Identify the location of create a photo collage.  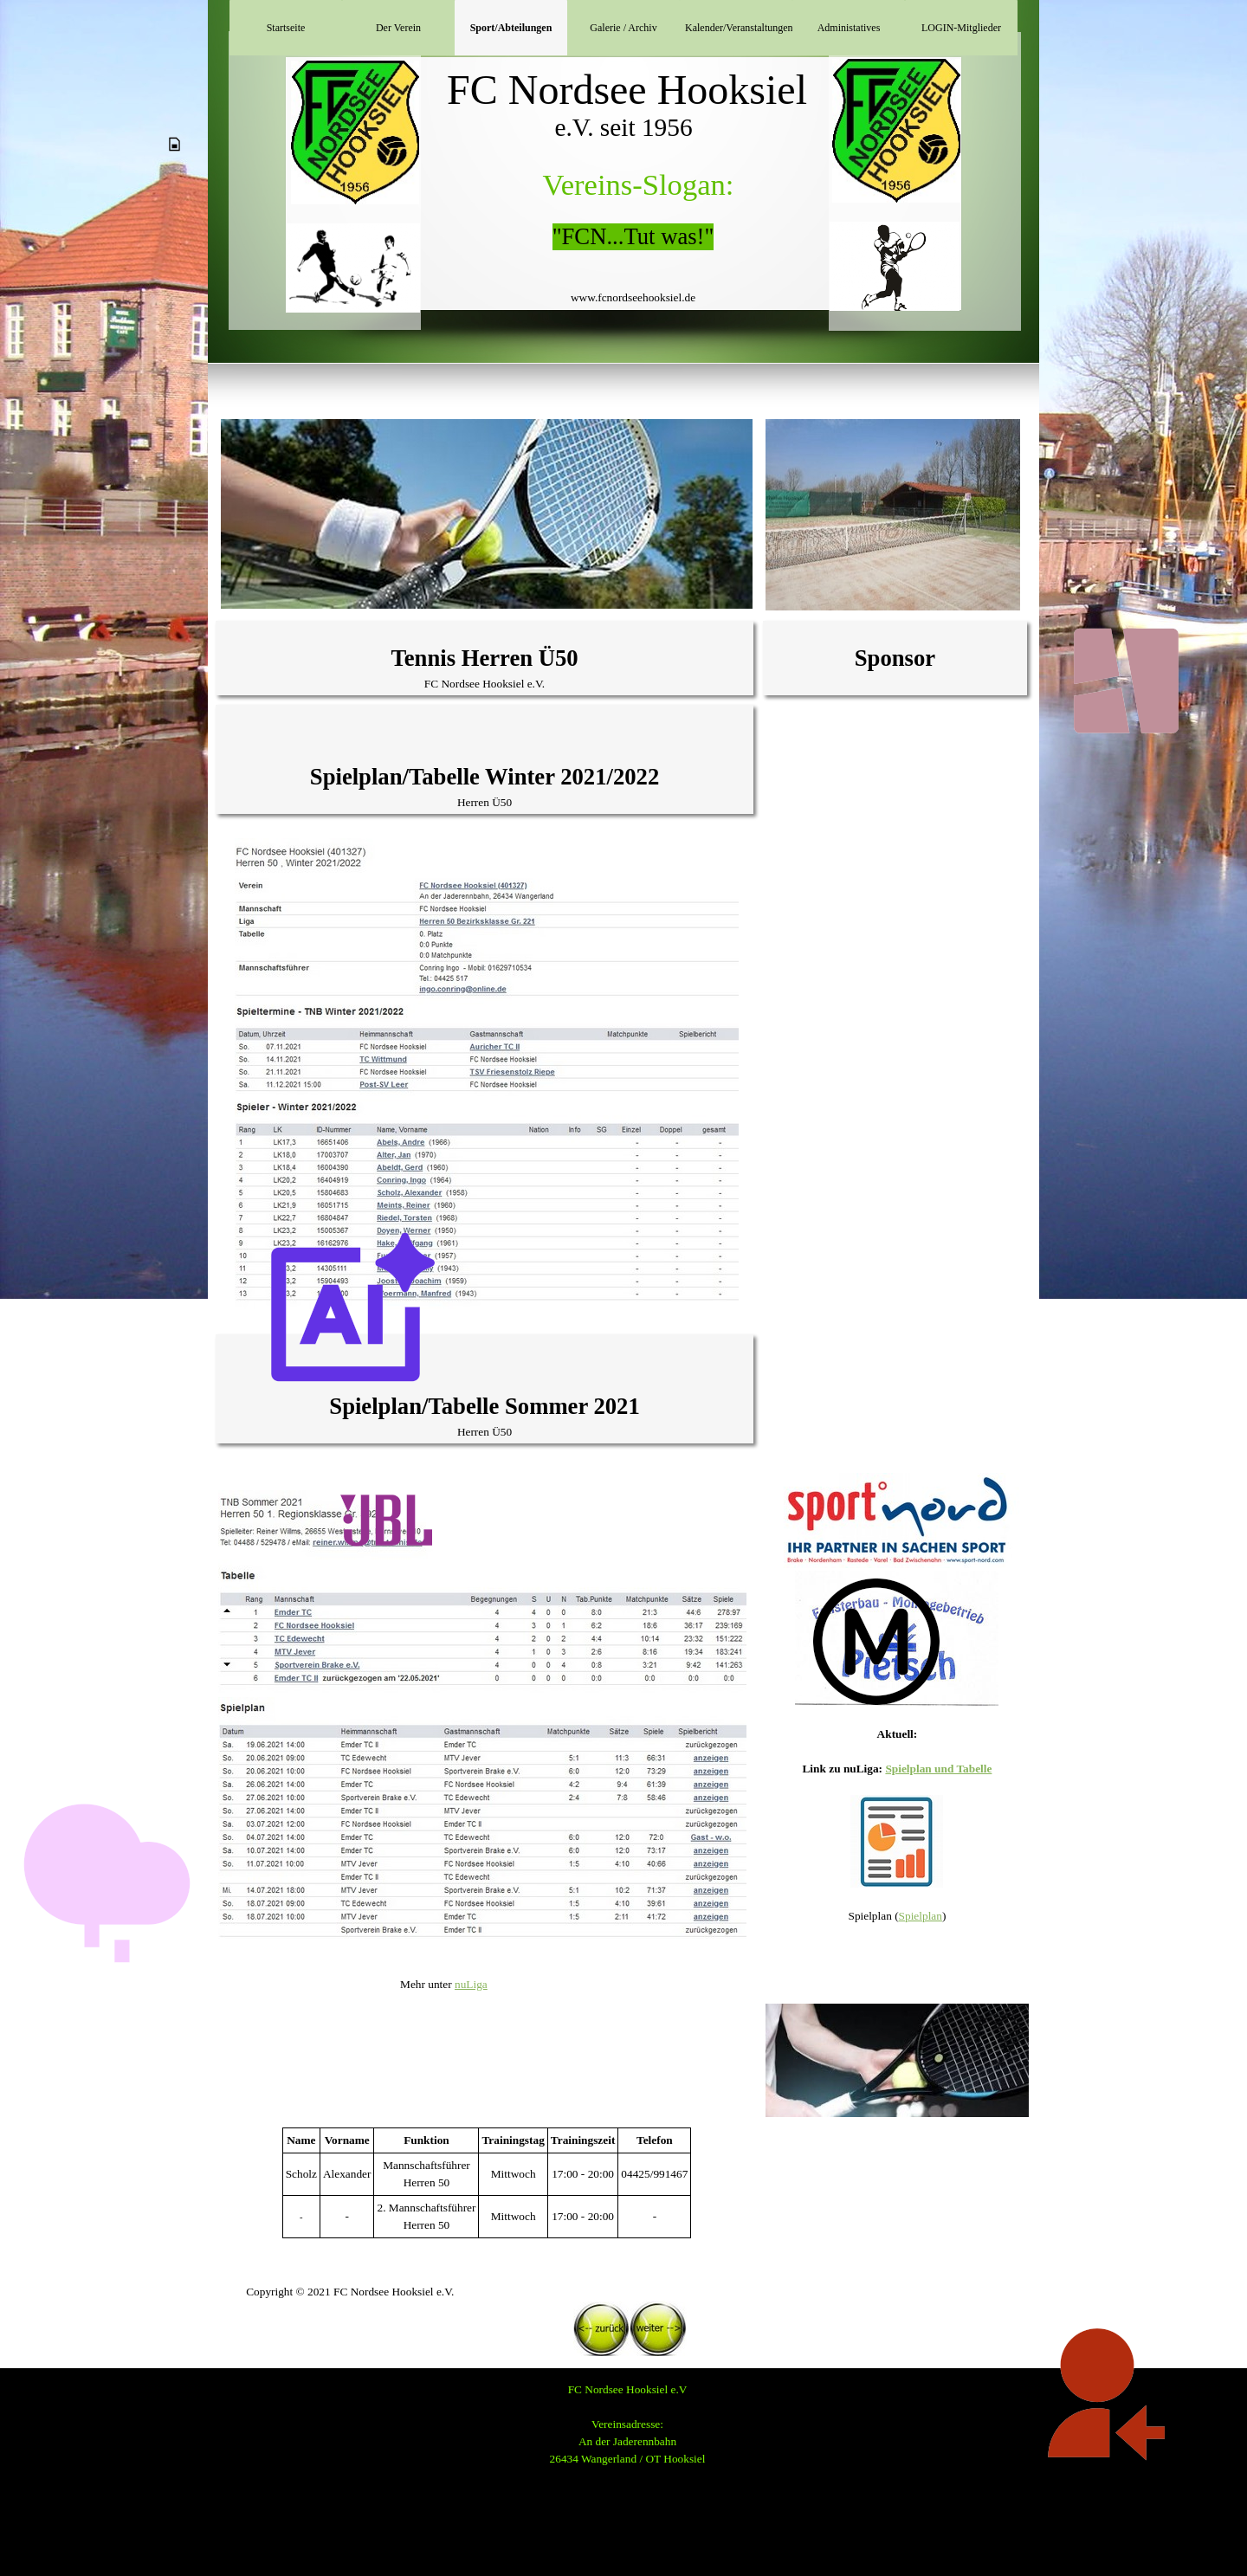
(1126, 680).